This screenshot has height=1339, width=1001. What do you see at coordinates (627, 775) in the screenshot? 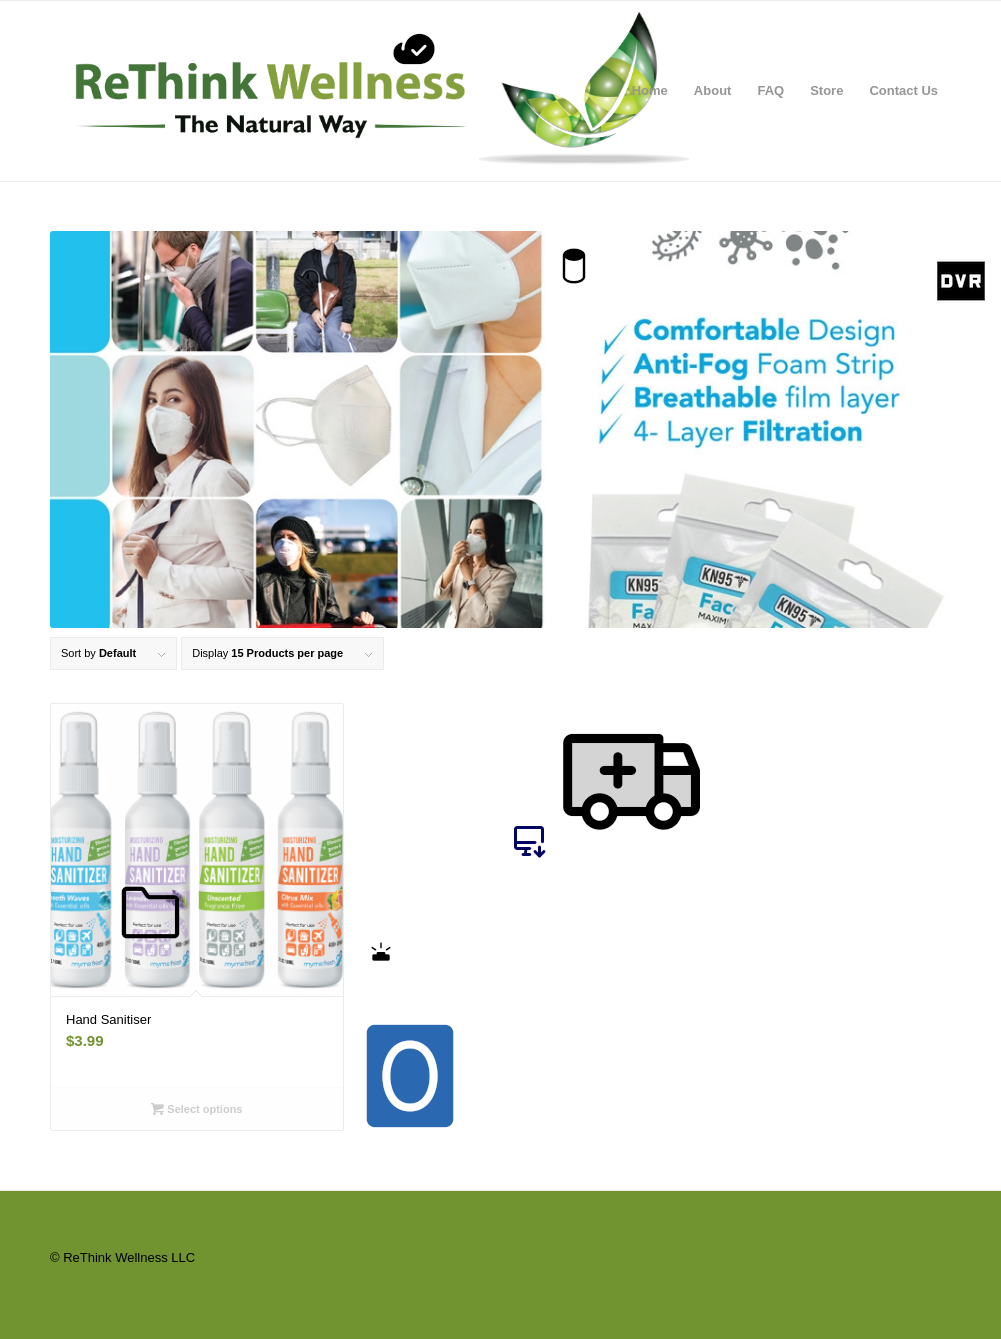
I see `request emergency medical services` at bounding box center [627, 775].